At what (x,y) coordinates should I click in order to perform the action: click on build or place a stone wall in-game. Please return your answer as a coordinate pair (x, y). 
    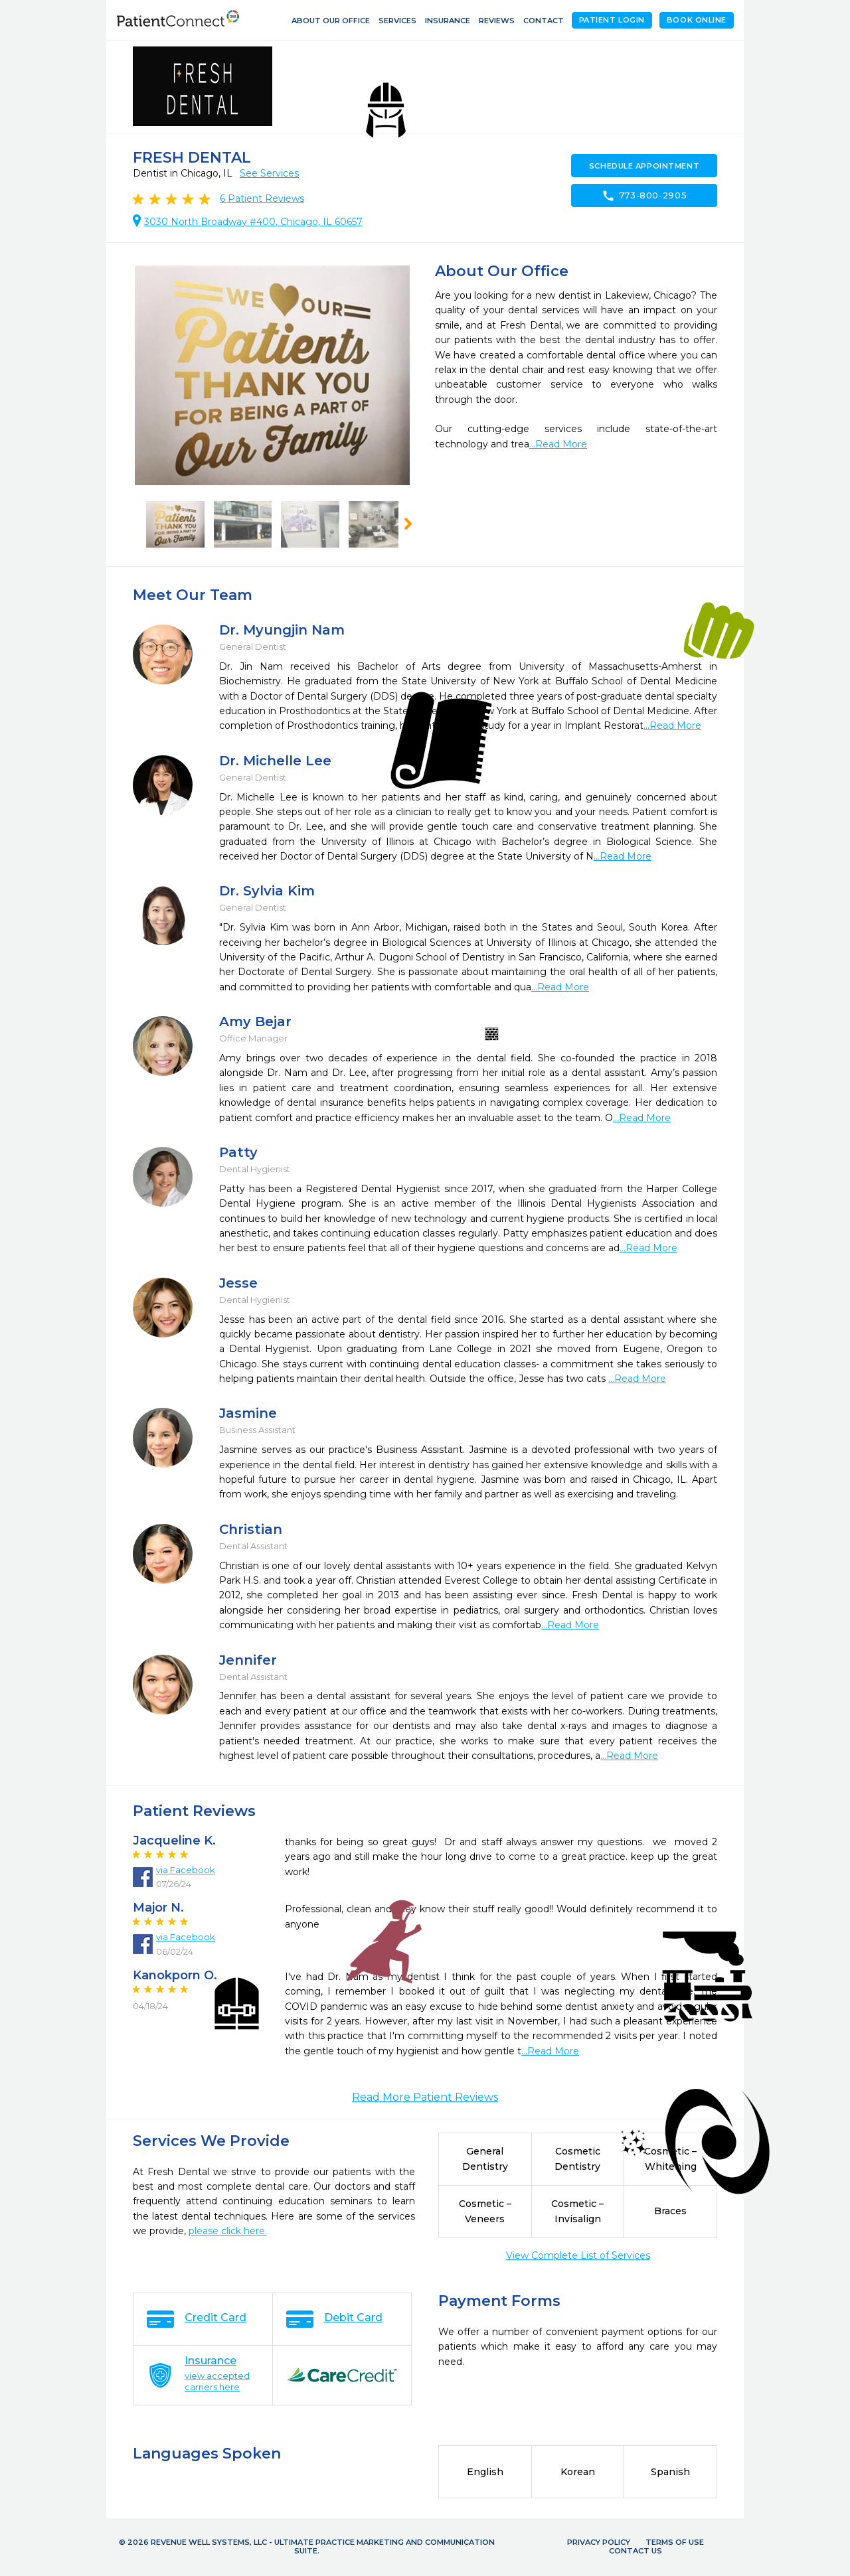
    Looking at the image, I should click on (491, 1033).